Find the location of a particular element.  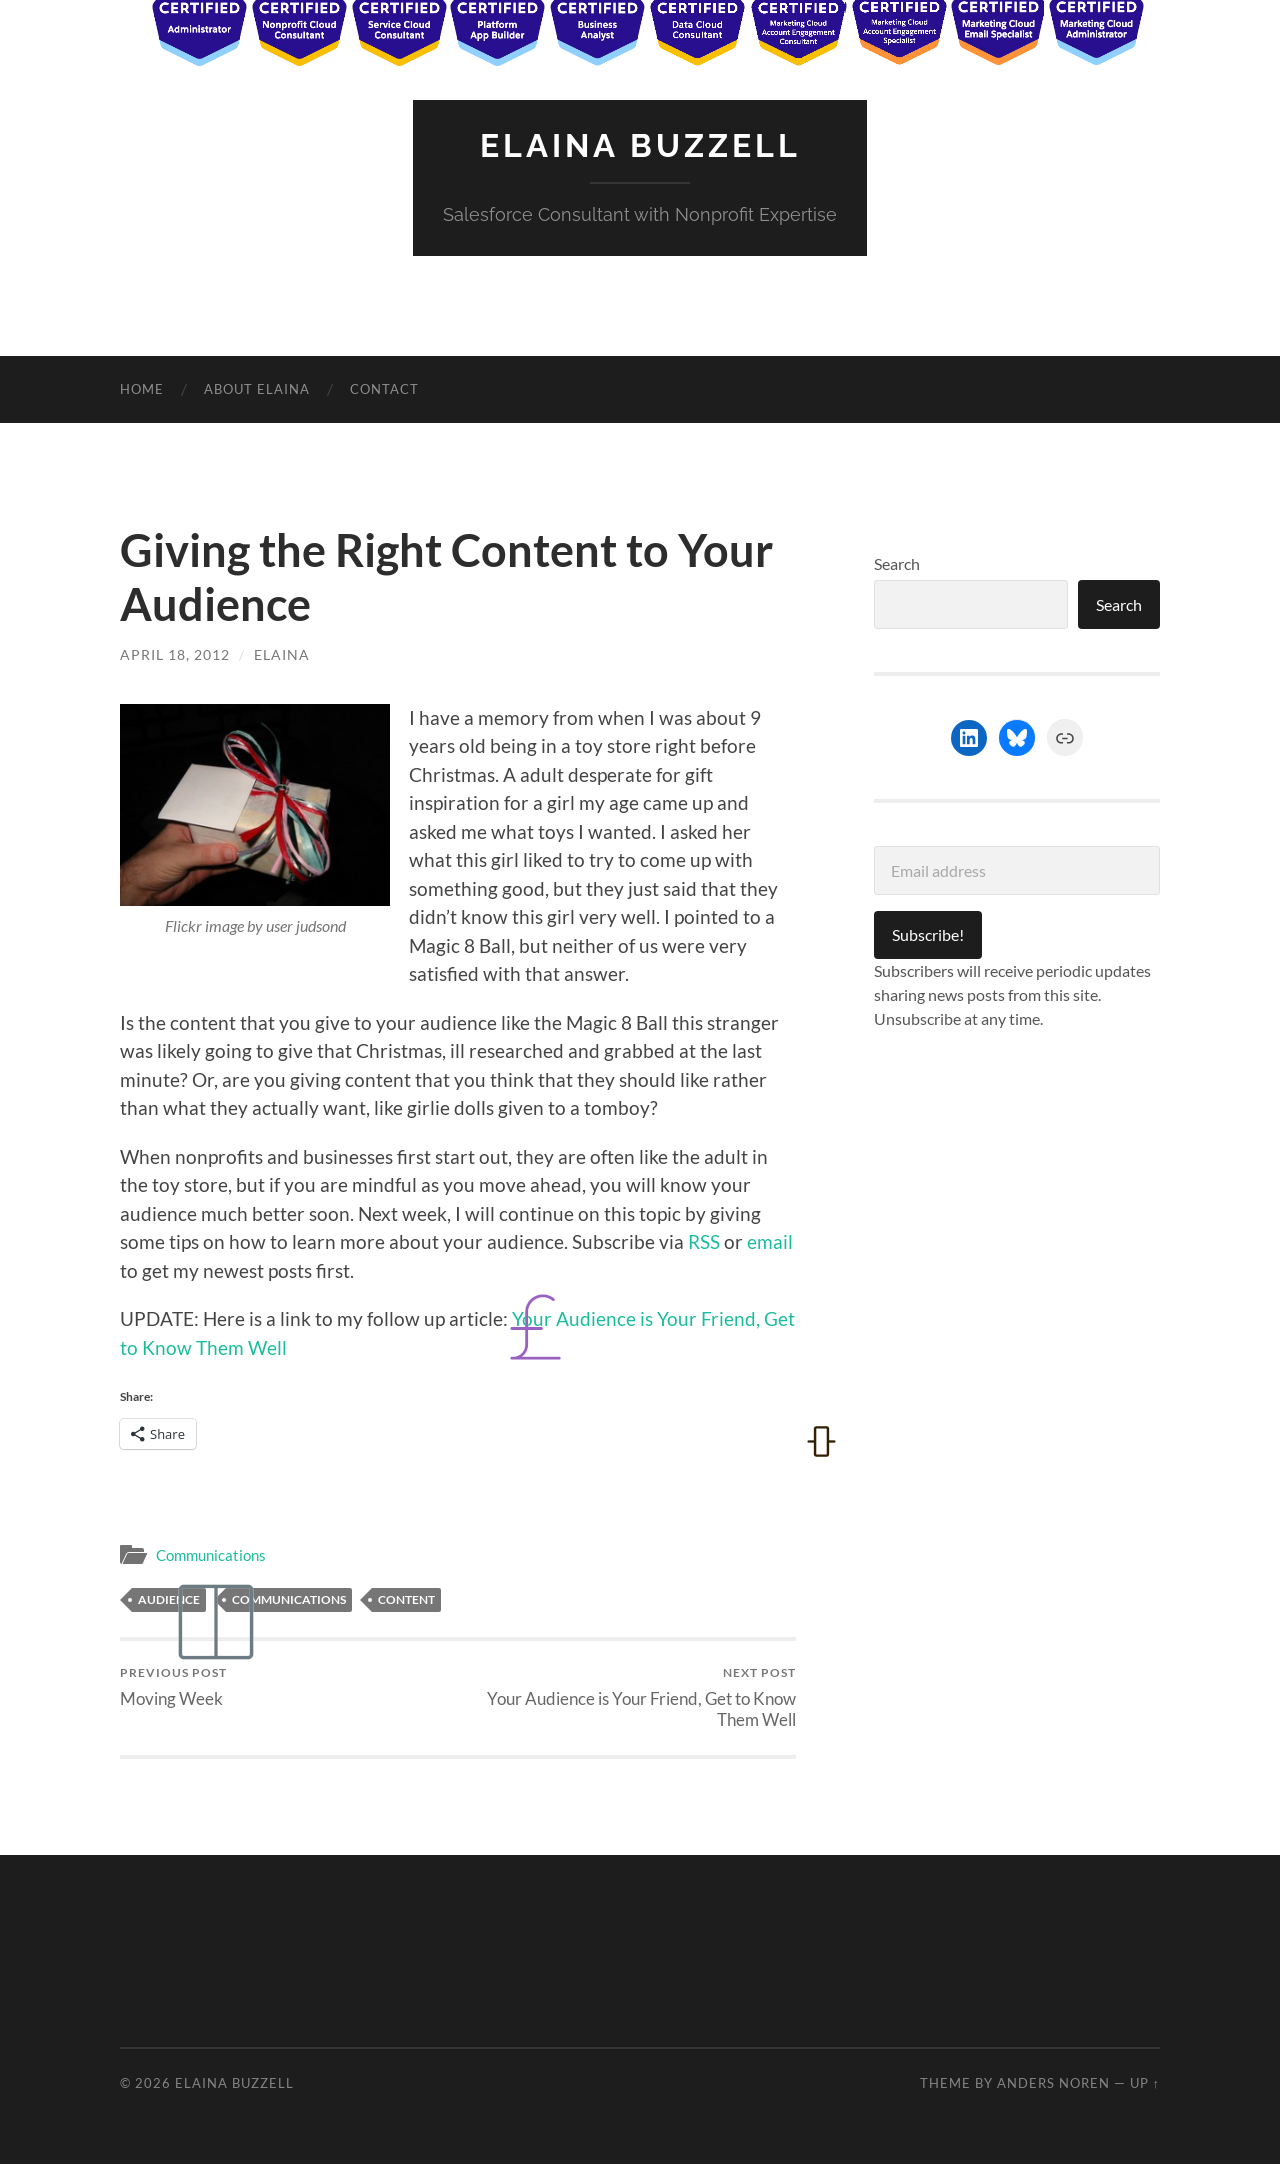

view prices in british pounds is located at coordinates (538, 1328).